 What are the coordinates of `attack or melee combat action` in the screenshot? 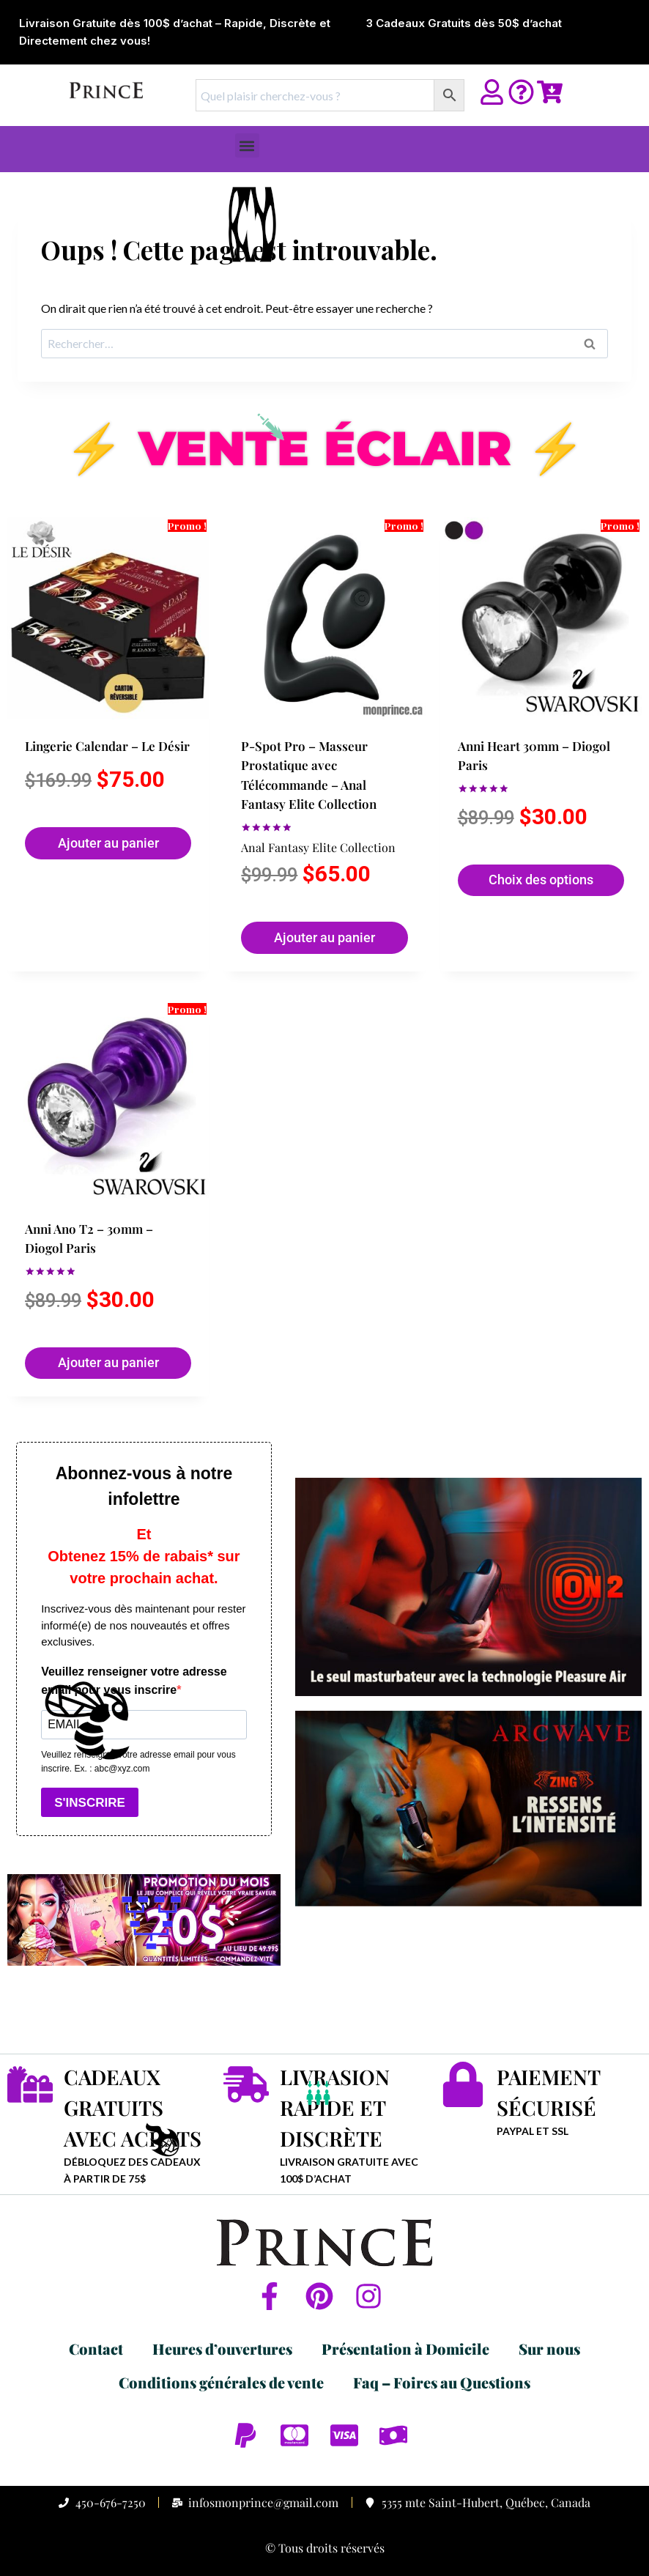 It's located at (270, 426).